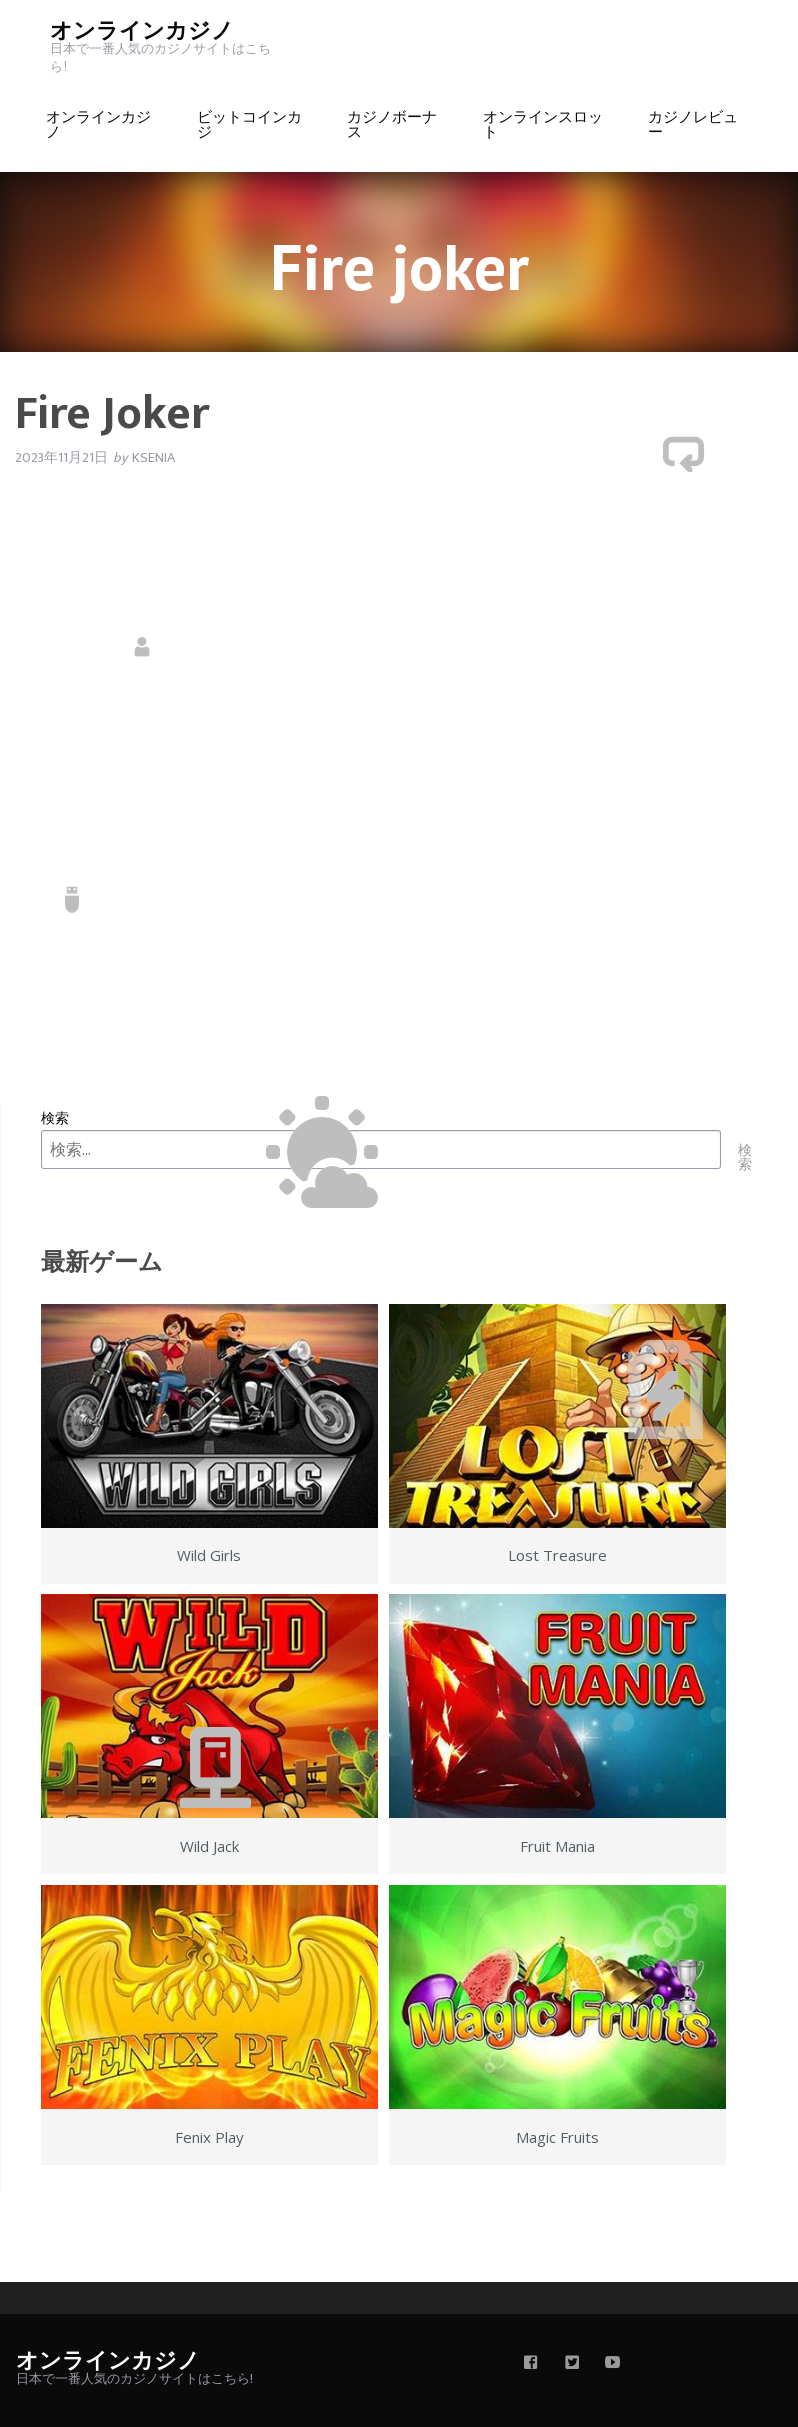 The height and width of the screenshot is (2427, 798). Describe the element at coordinates (322, 1152) in the screenshot. I see `indicates partly cloudy weather conditions` at that location.